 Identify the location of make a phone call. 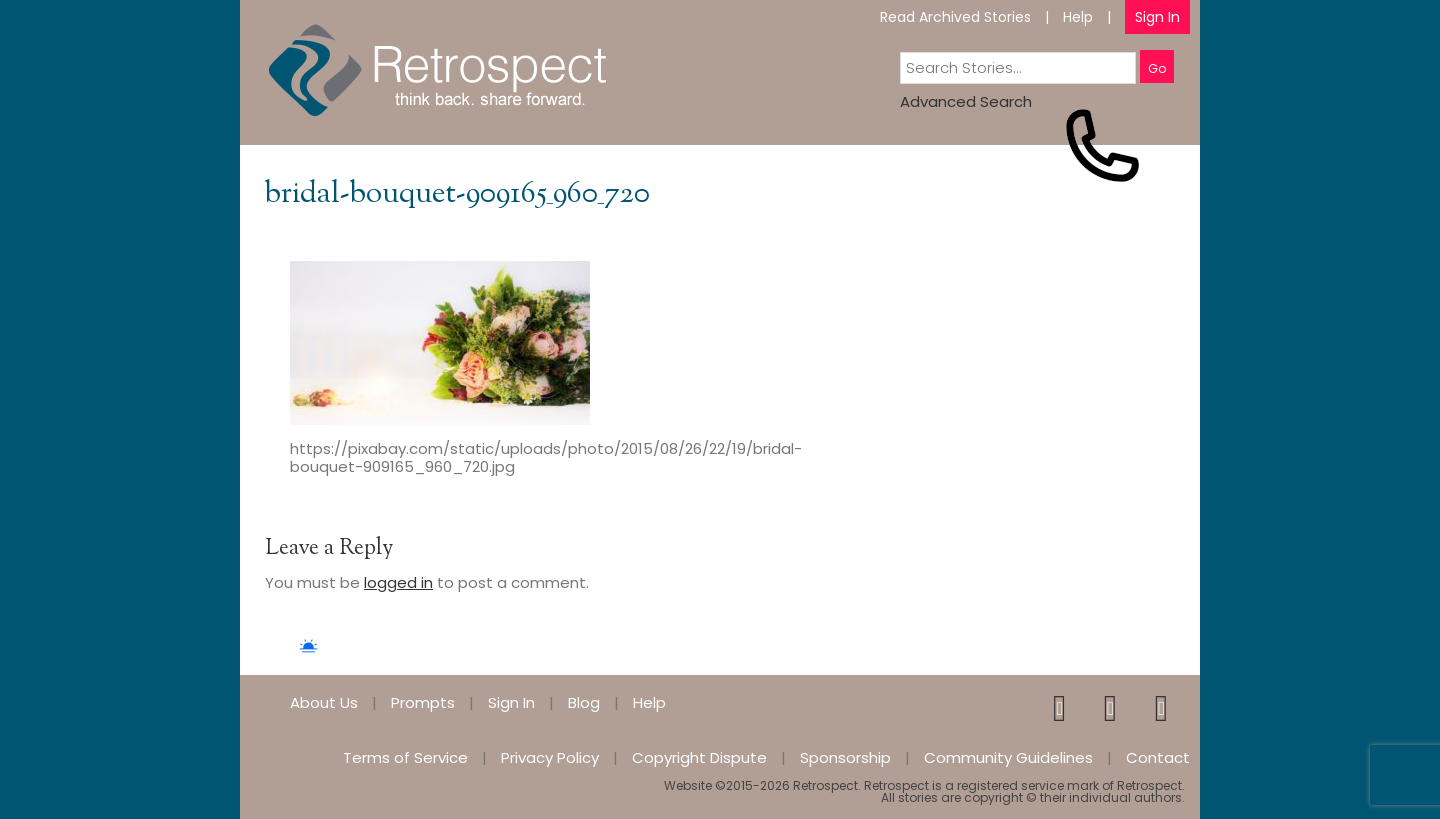
(1102, 145).